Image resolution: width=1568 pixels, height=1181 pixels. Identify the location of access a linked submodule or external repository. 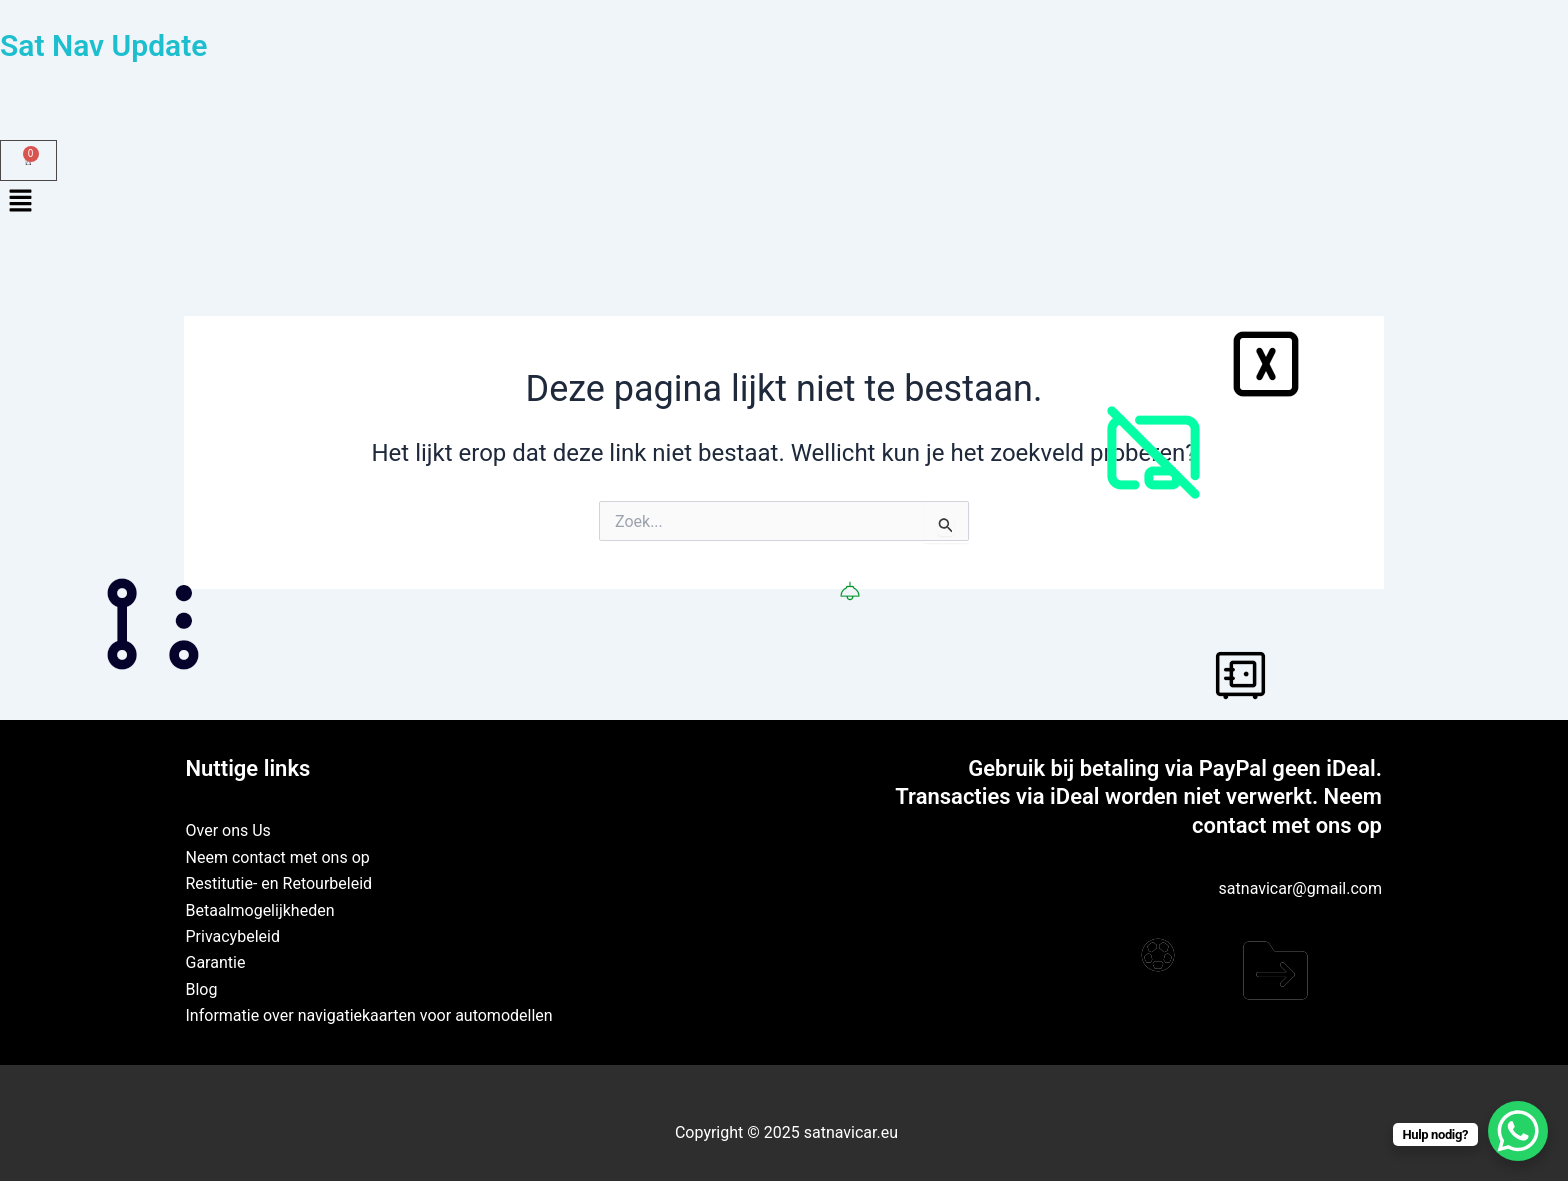
(1275, 970).